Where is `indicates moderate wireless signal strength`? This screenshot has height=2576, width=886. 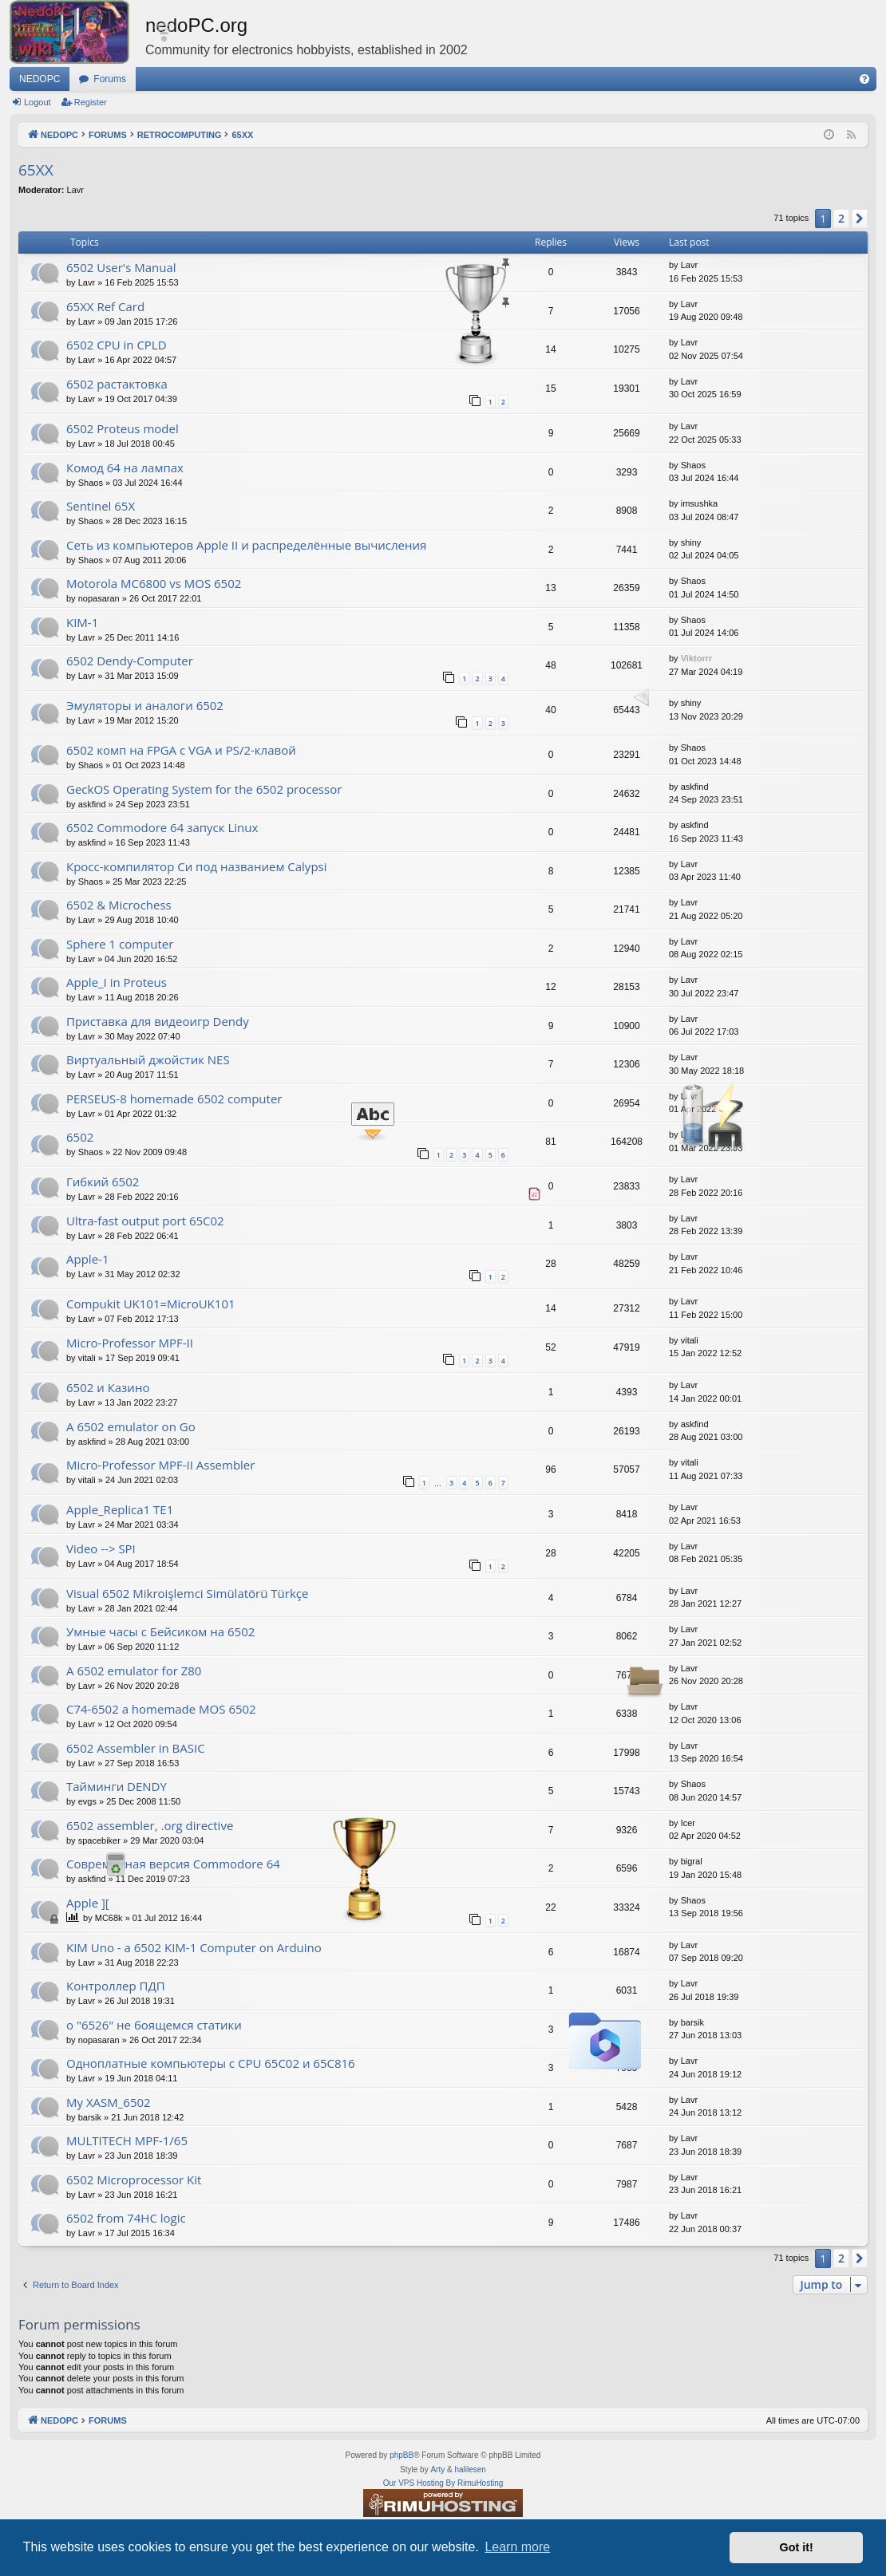 indicates moderate wireless signal strength is located at coordinates (164, 31).